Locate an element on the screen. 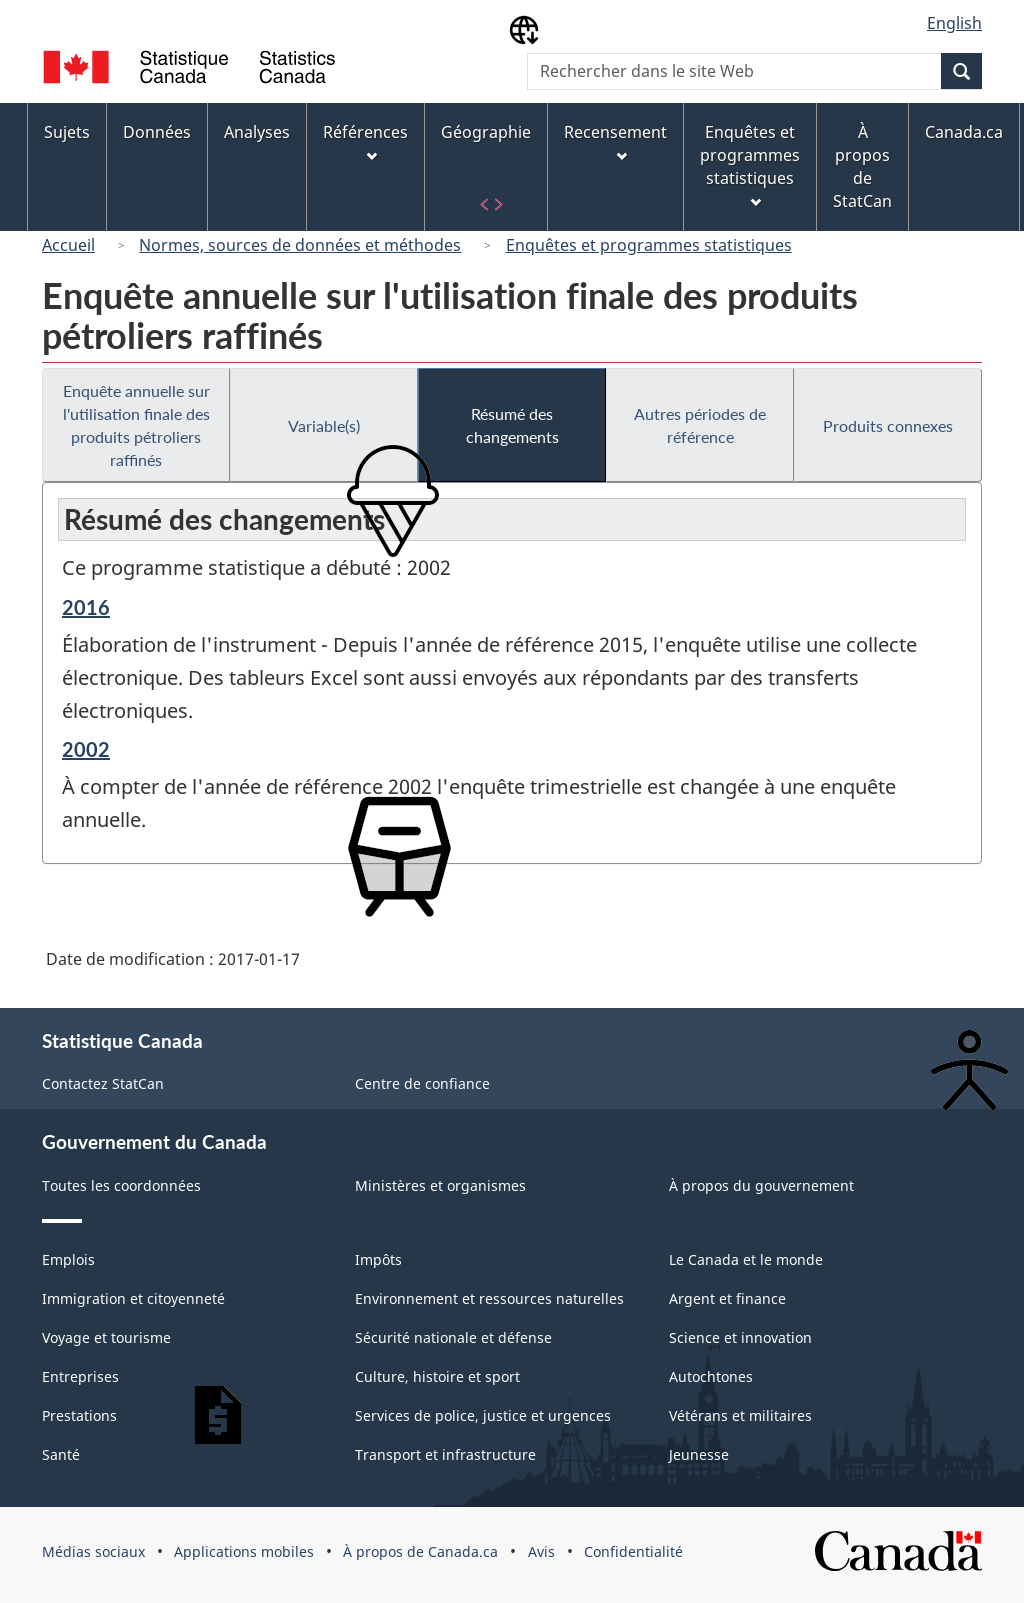  view or edit source code is located at coordinates (491, 204).